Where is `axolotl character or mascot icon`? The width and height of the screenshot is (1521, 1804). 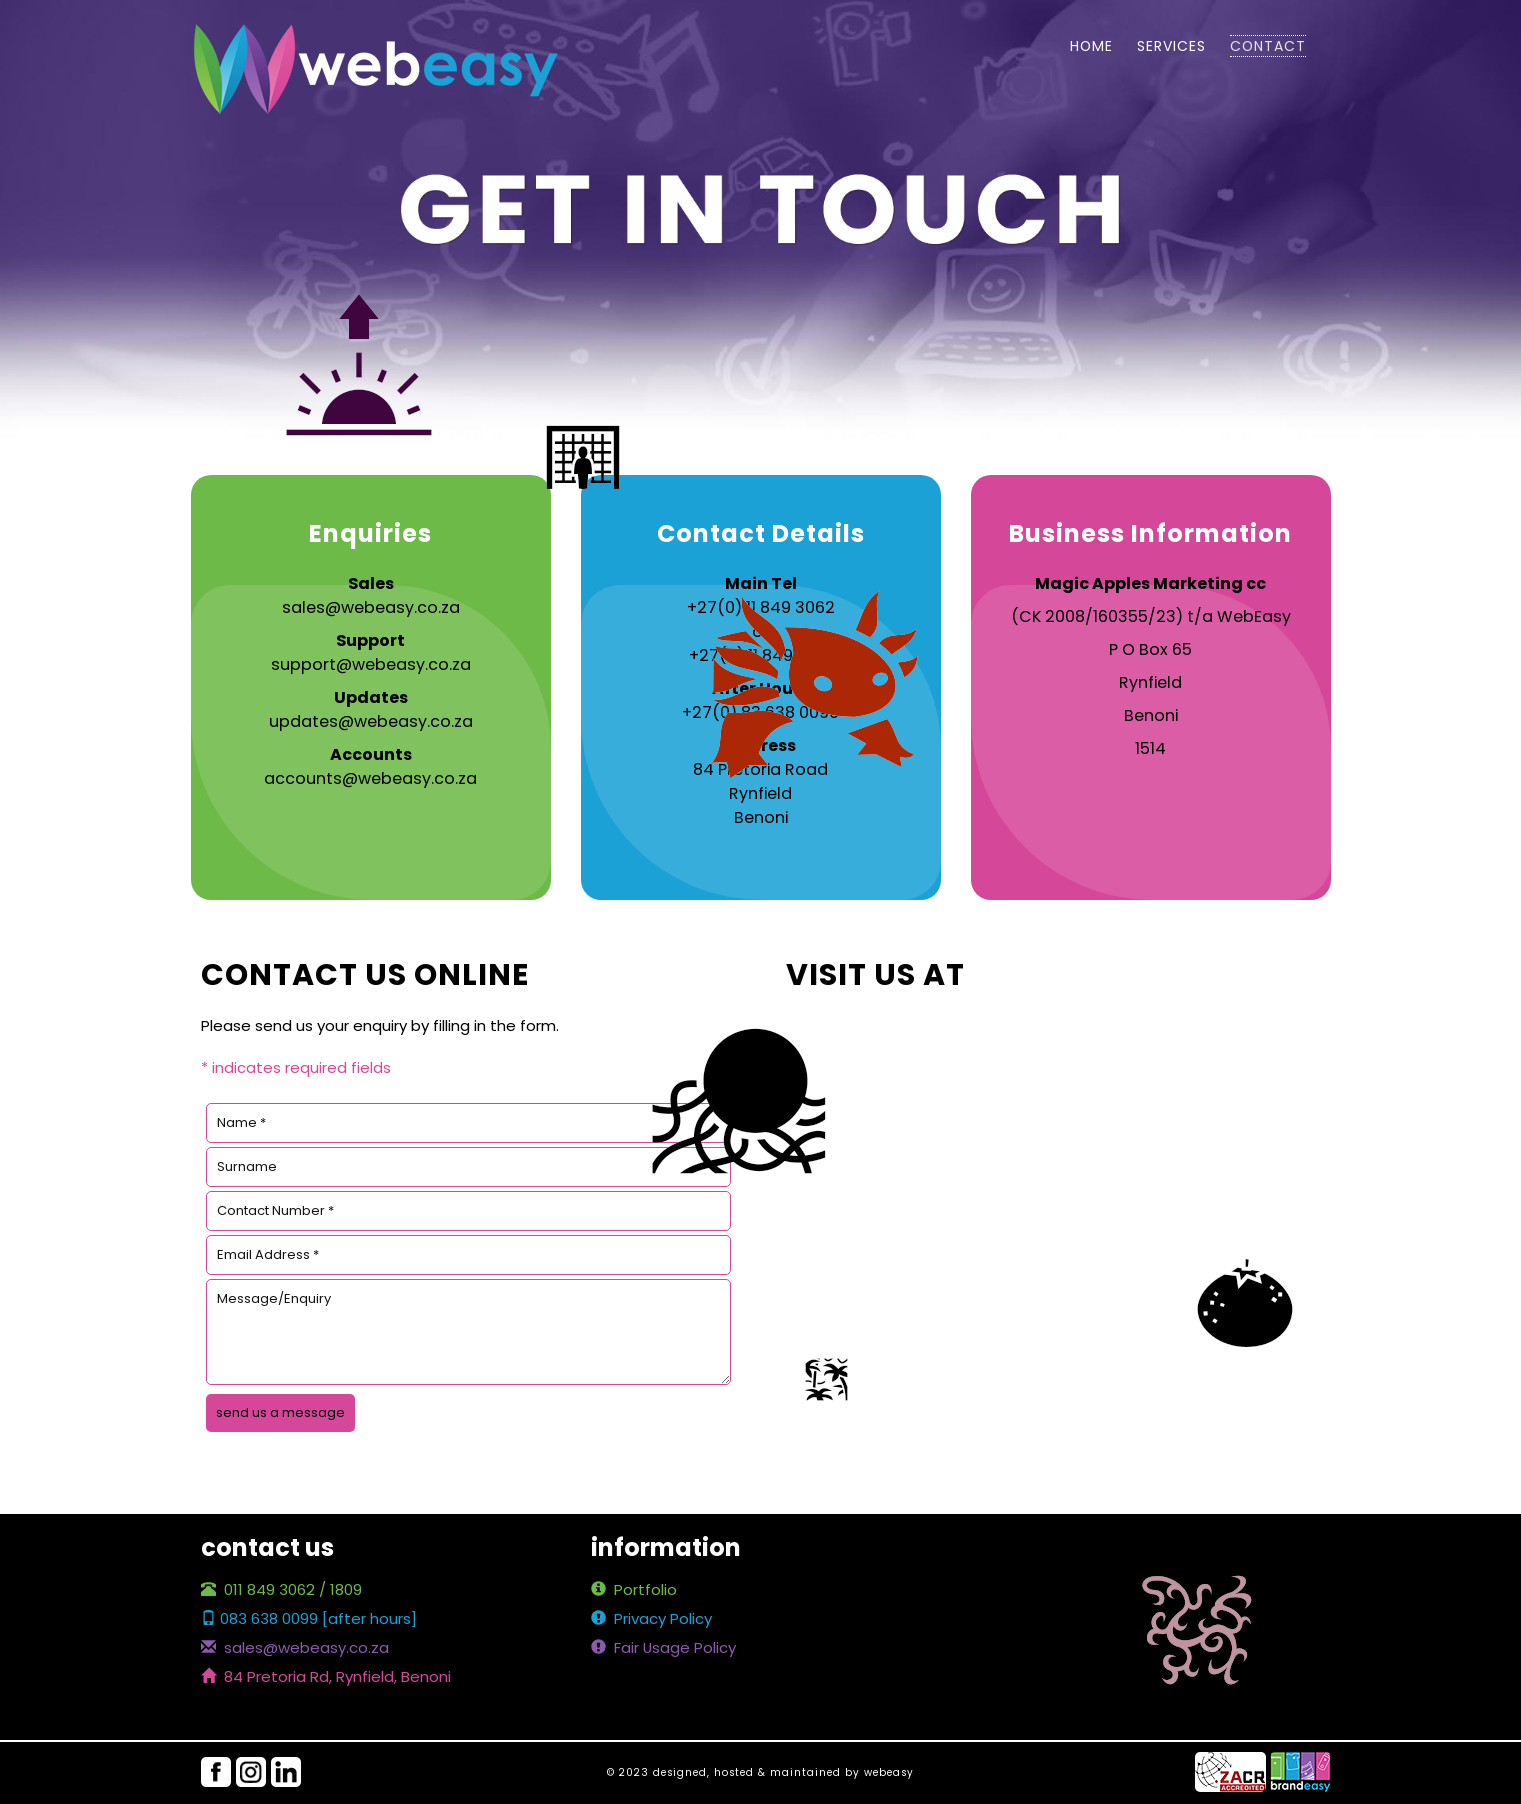
axolotl character or mascot icon is located at coordinates (814, 675).